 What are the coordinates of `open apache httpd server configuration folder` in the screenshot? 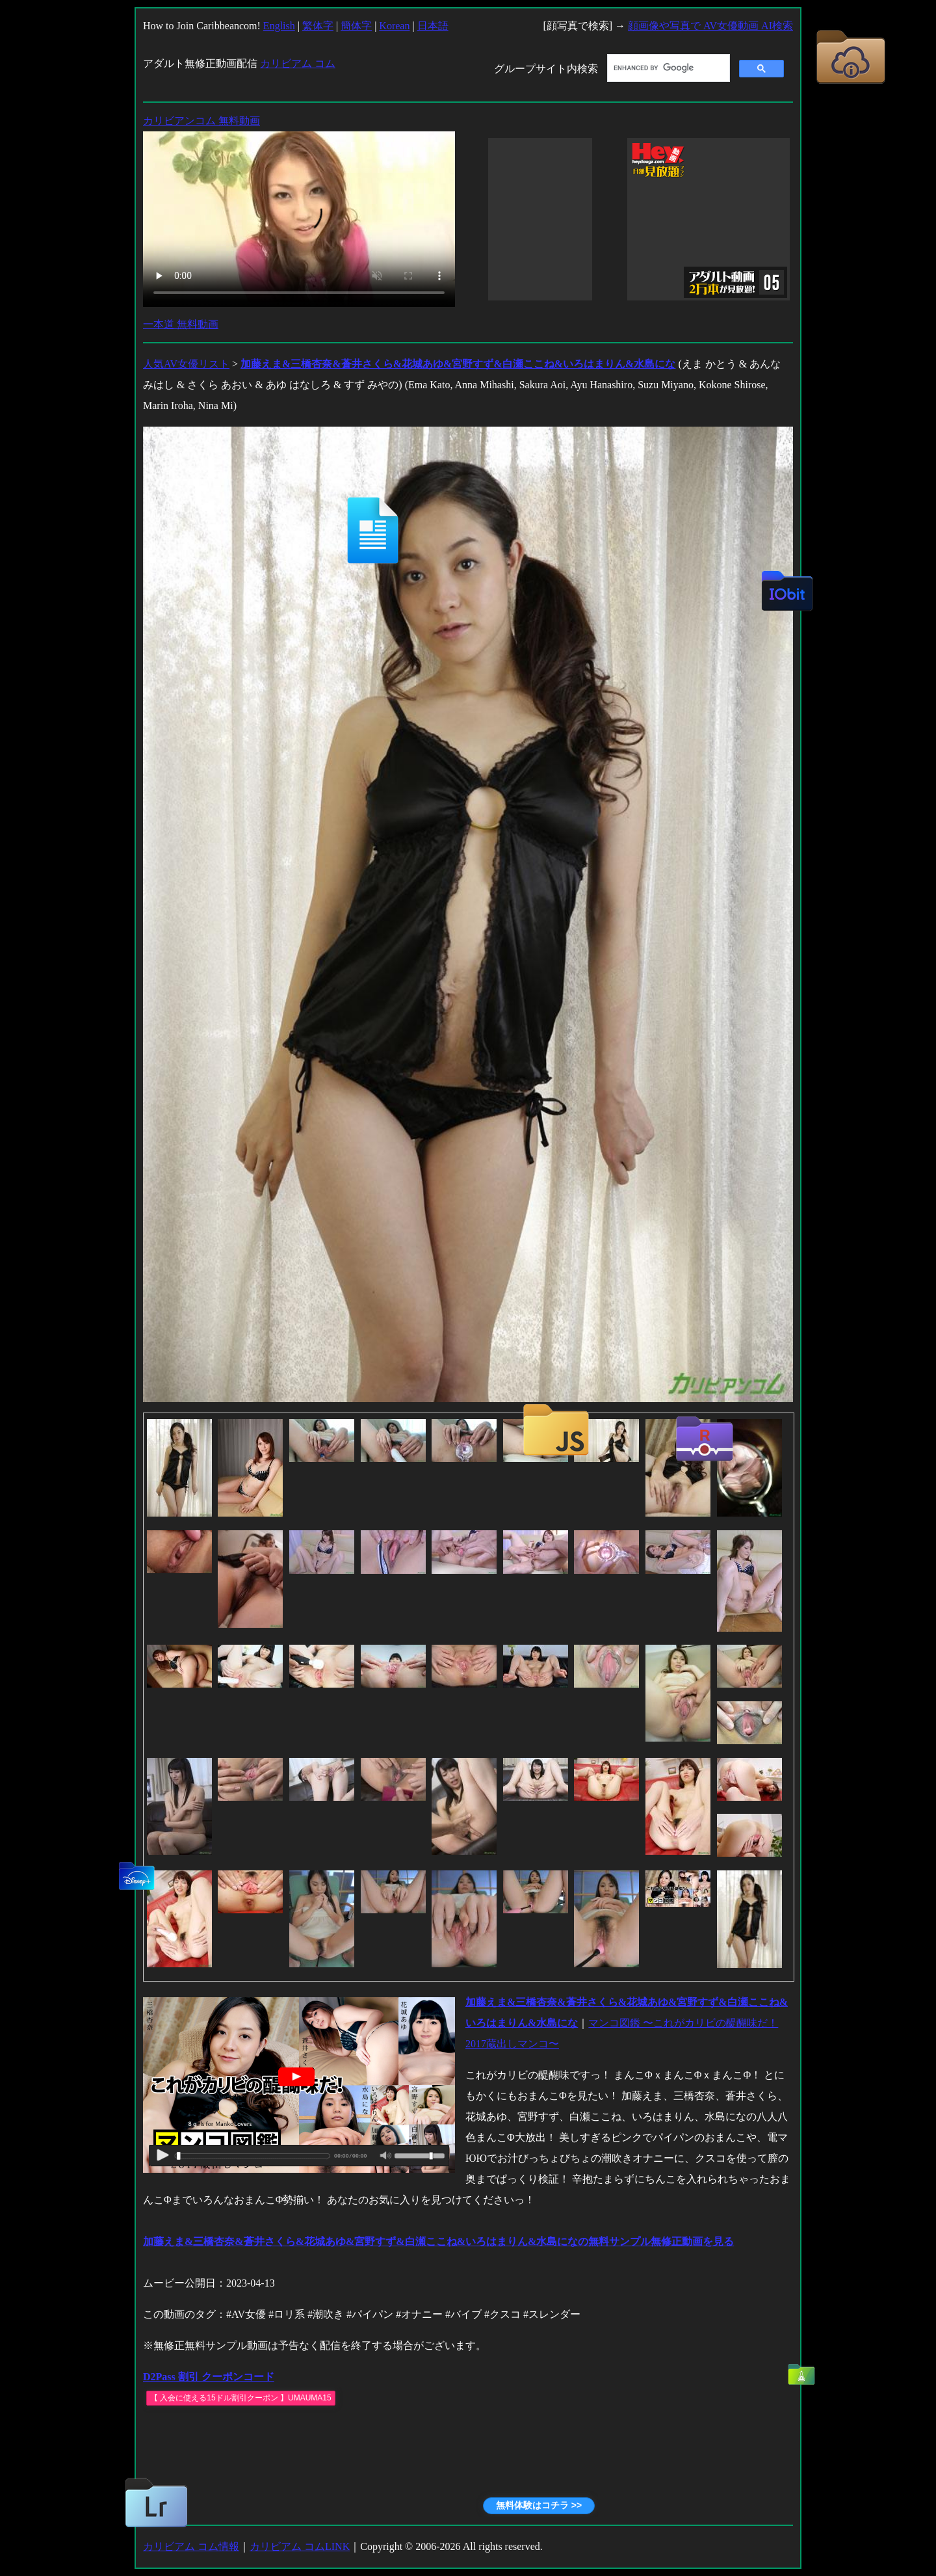 It's located at (850, 59).